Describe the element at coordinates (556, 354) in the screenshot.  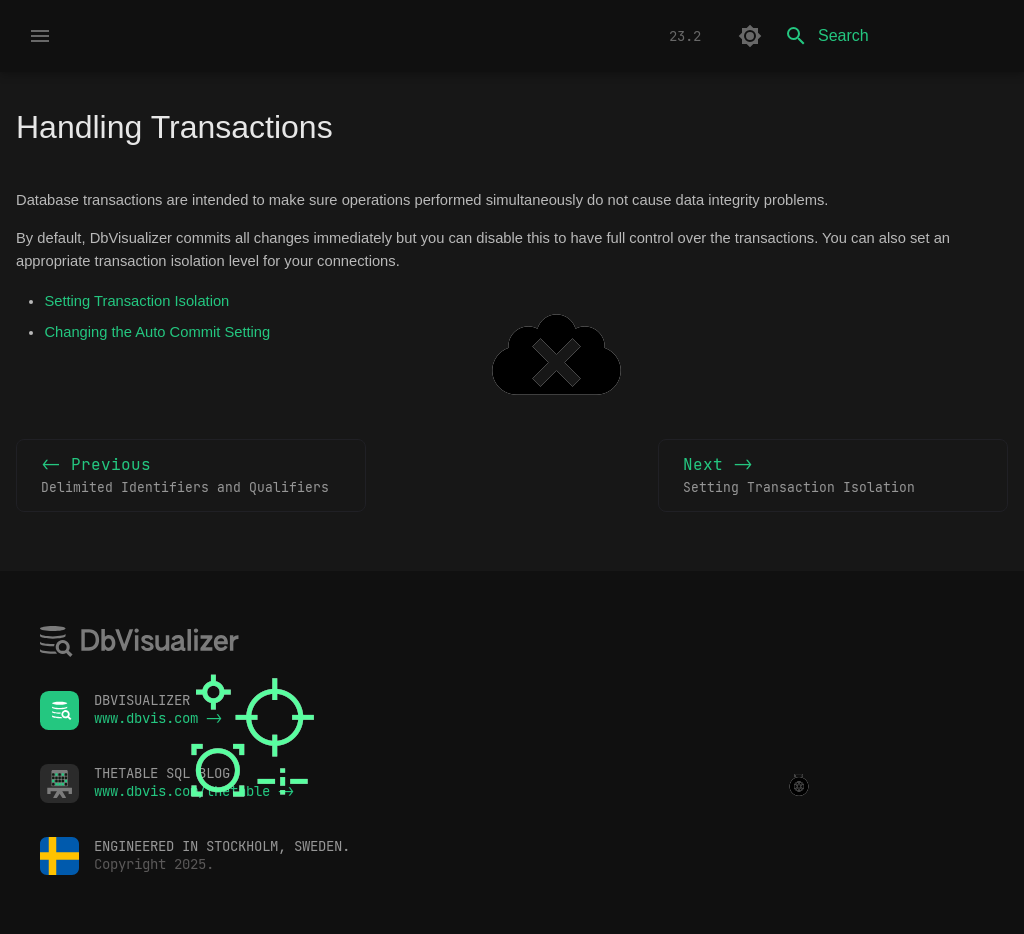
I see `indicates a toxic or hazardous area in gameplay` at that location.